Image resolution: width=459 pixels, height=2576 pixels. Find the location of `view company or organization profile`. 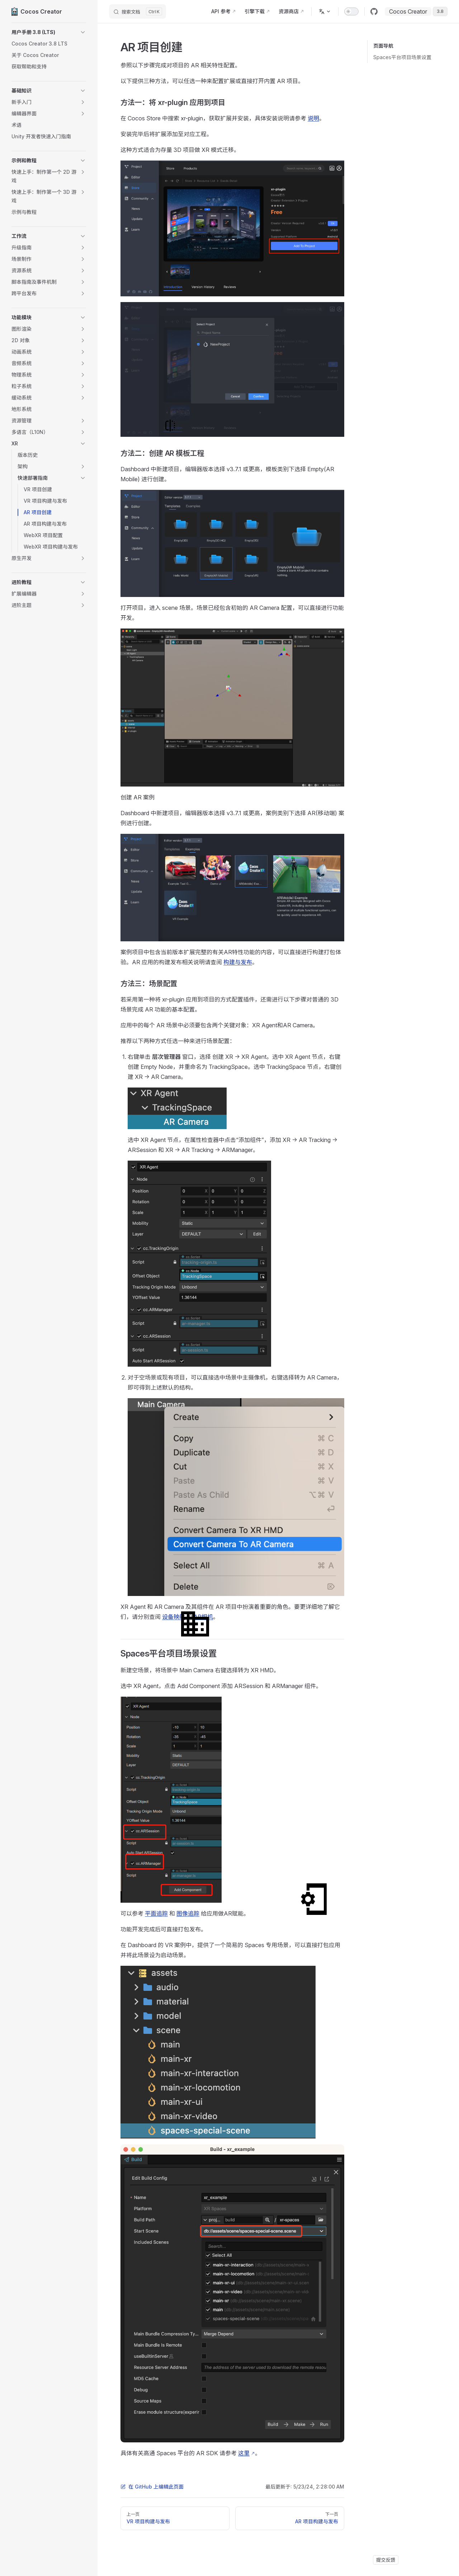

view company or organization profile is located at coordinates (195, 1624).